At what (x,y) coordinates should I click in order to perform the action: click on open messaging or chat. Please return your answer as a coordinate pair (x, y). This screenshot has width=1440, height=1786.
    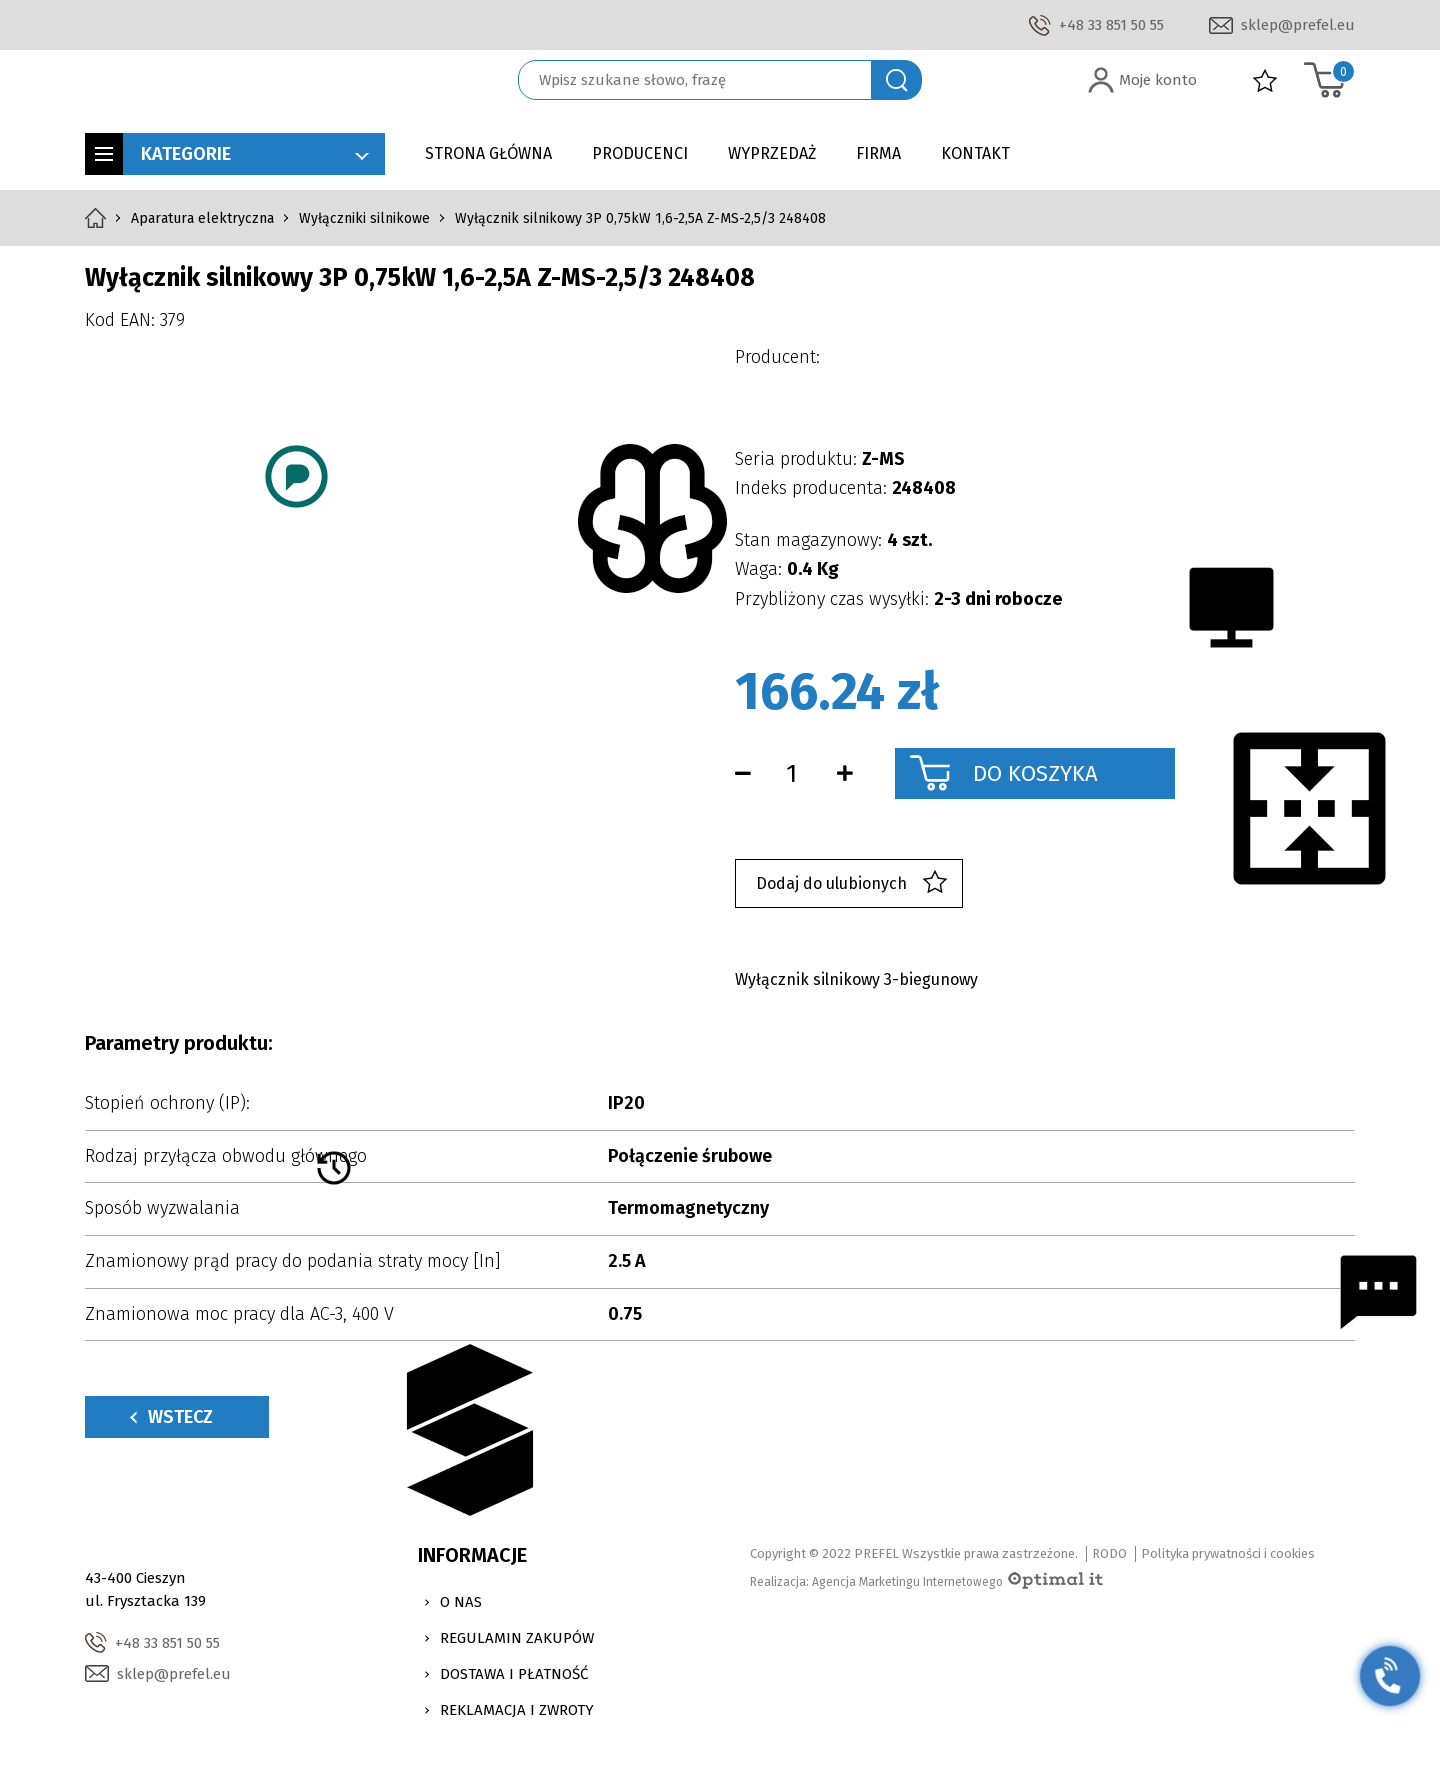
    Looking at the image, I should click on (1378, 1289).